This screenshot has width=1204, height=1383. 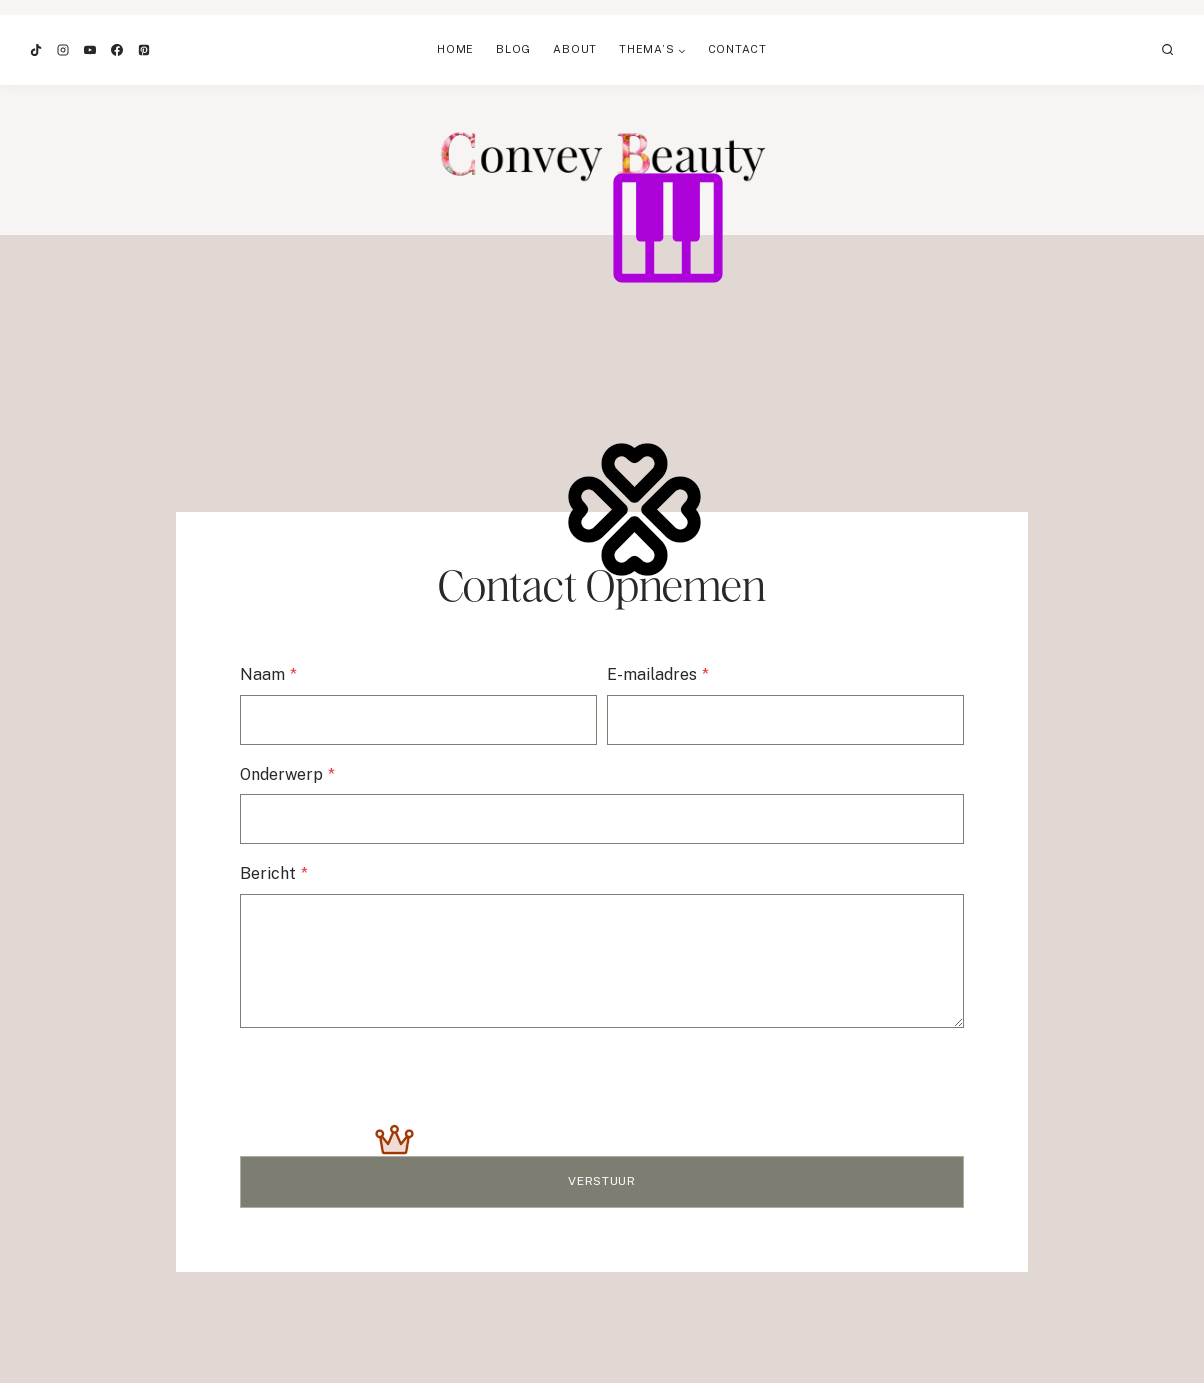 What do you see at coordinates (634, 509) in the screenshot?
I see `indicates a lucky or bonus reward feature` at bounding box center [634, 509].